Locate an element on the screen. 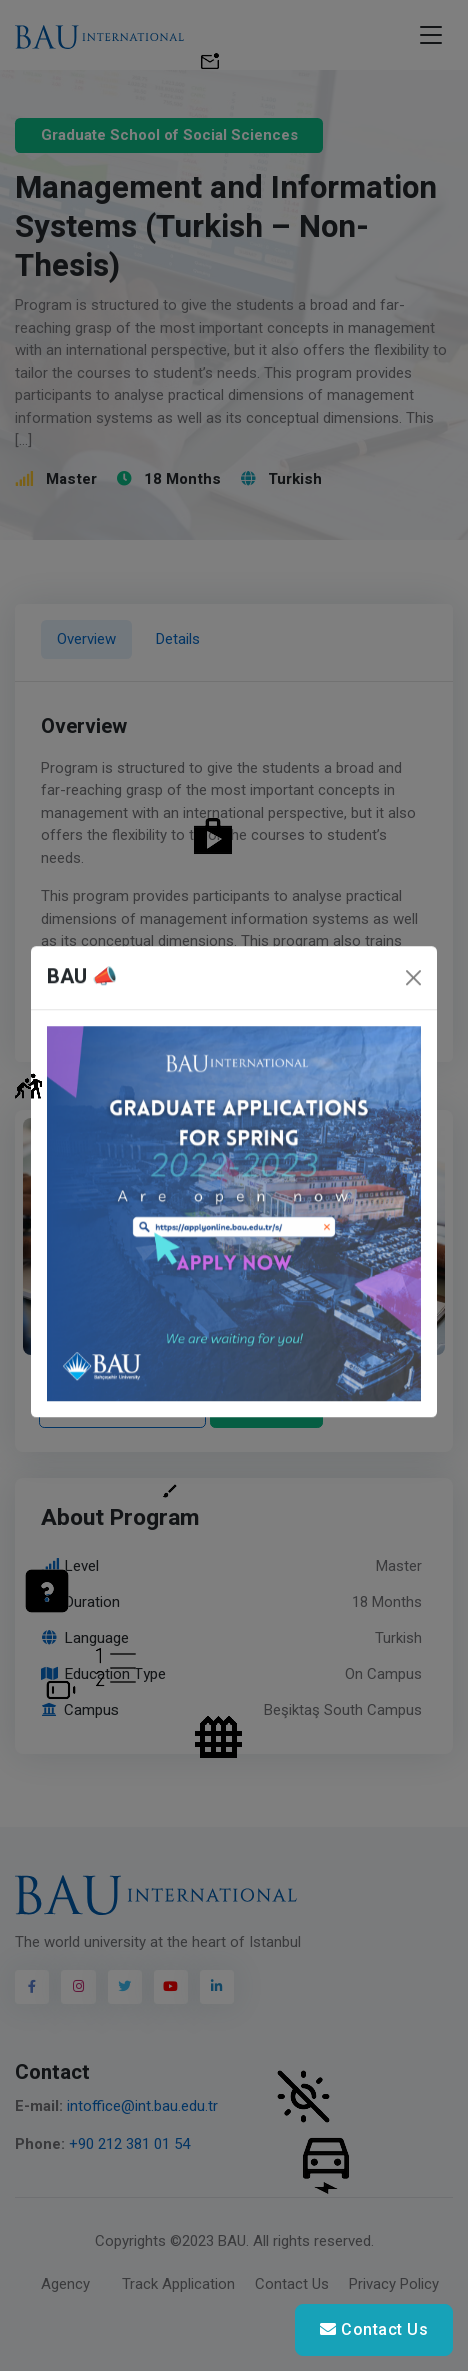 Image resolution: width=468 pixels, height=2371 pixels. access fence or boundary settings is located at coordinates (218, 1736).